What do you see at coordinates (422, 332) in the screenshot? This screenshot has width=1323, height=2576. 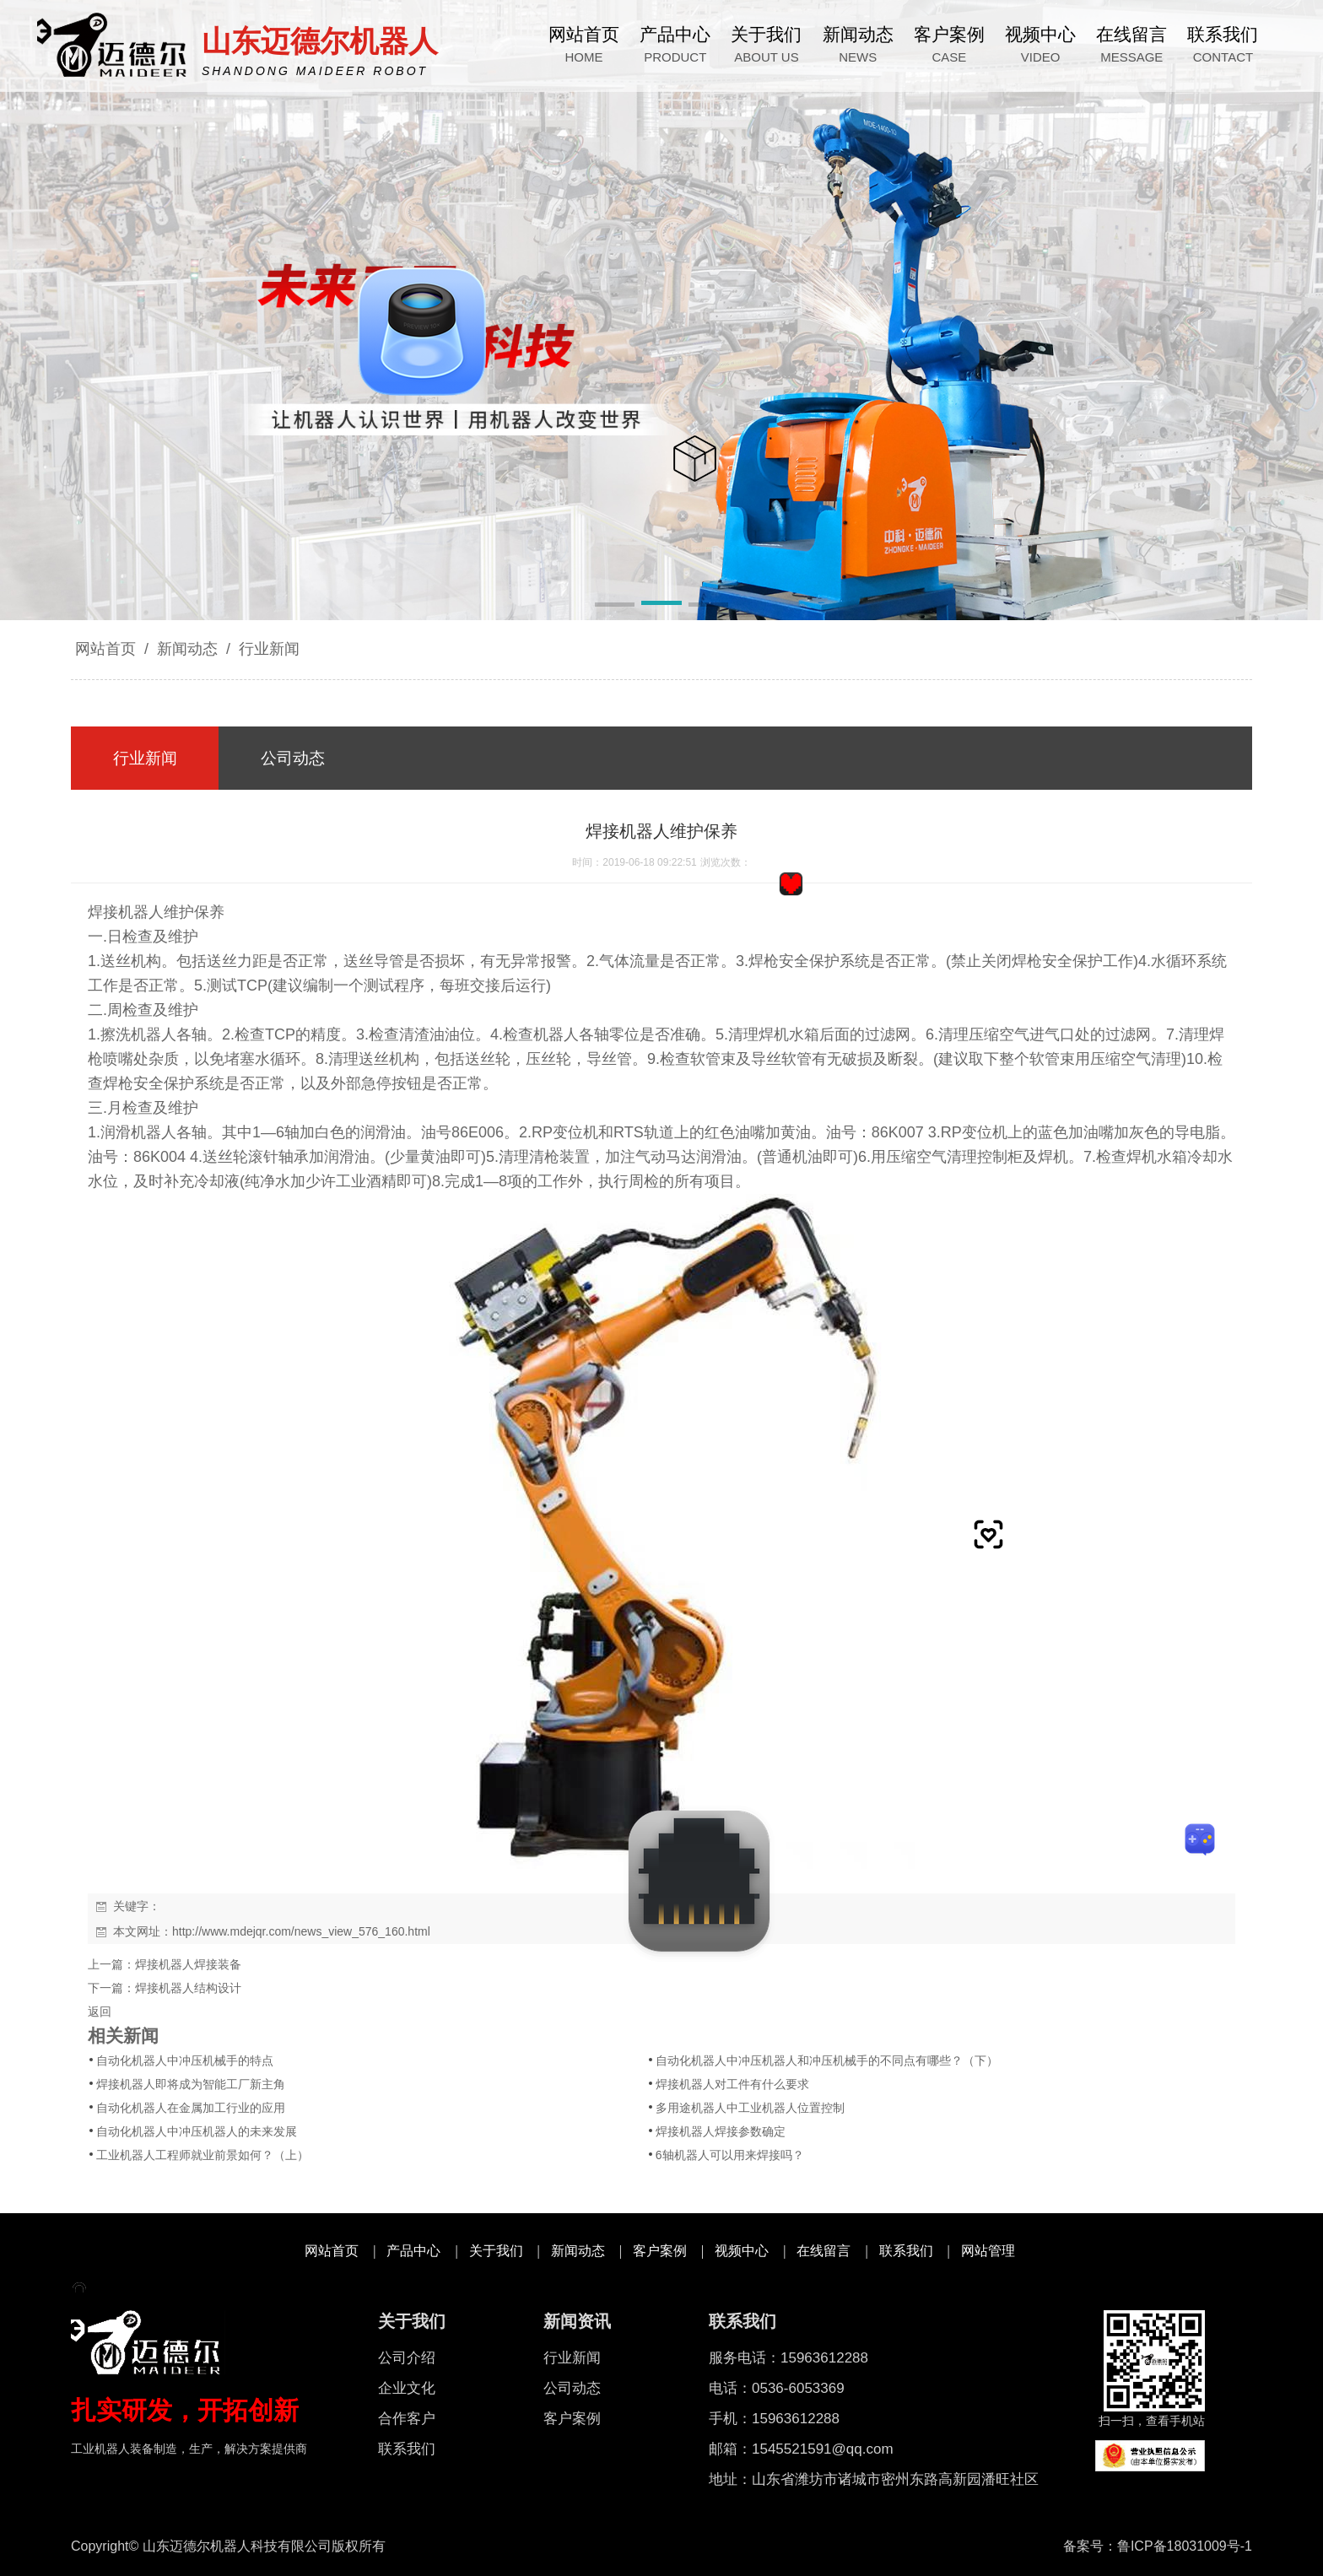 I see `open preview app to view images and PDFs` at bounding box center [422, 332].